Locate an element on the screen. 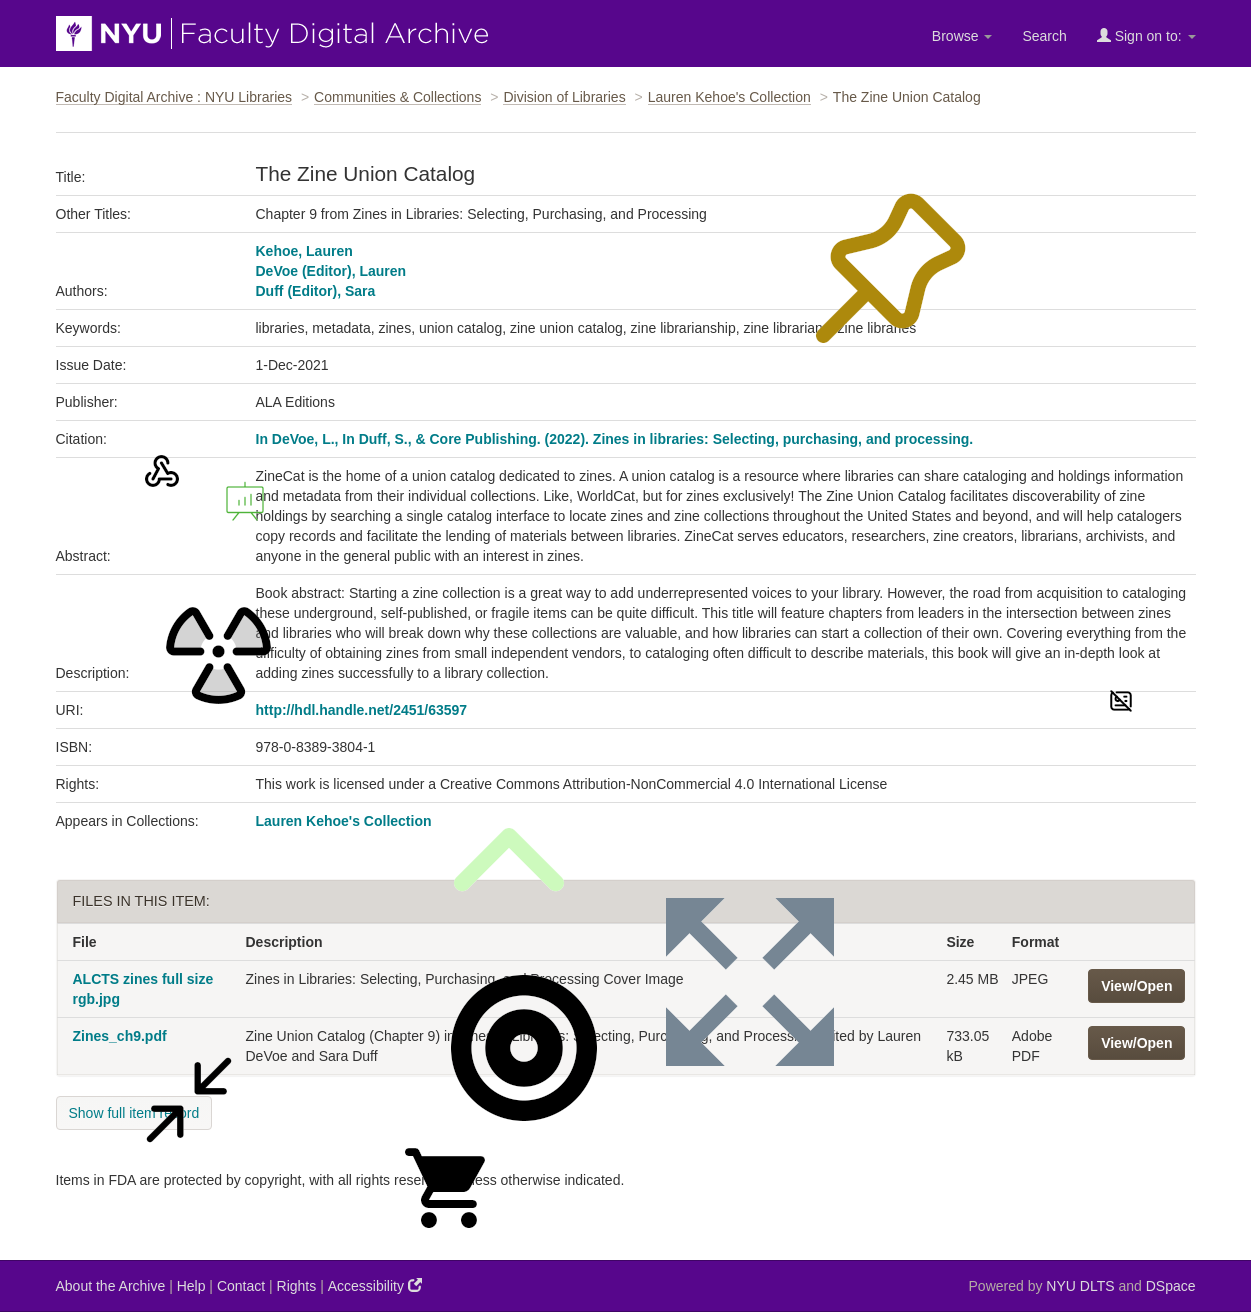 This screenshot has width=1251, height=1312. pin an item to keep it visible is located at coordinates (890, 268).